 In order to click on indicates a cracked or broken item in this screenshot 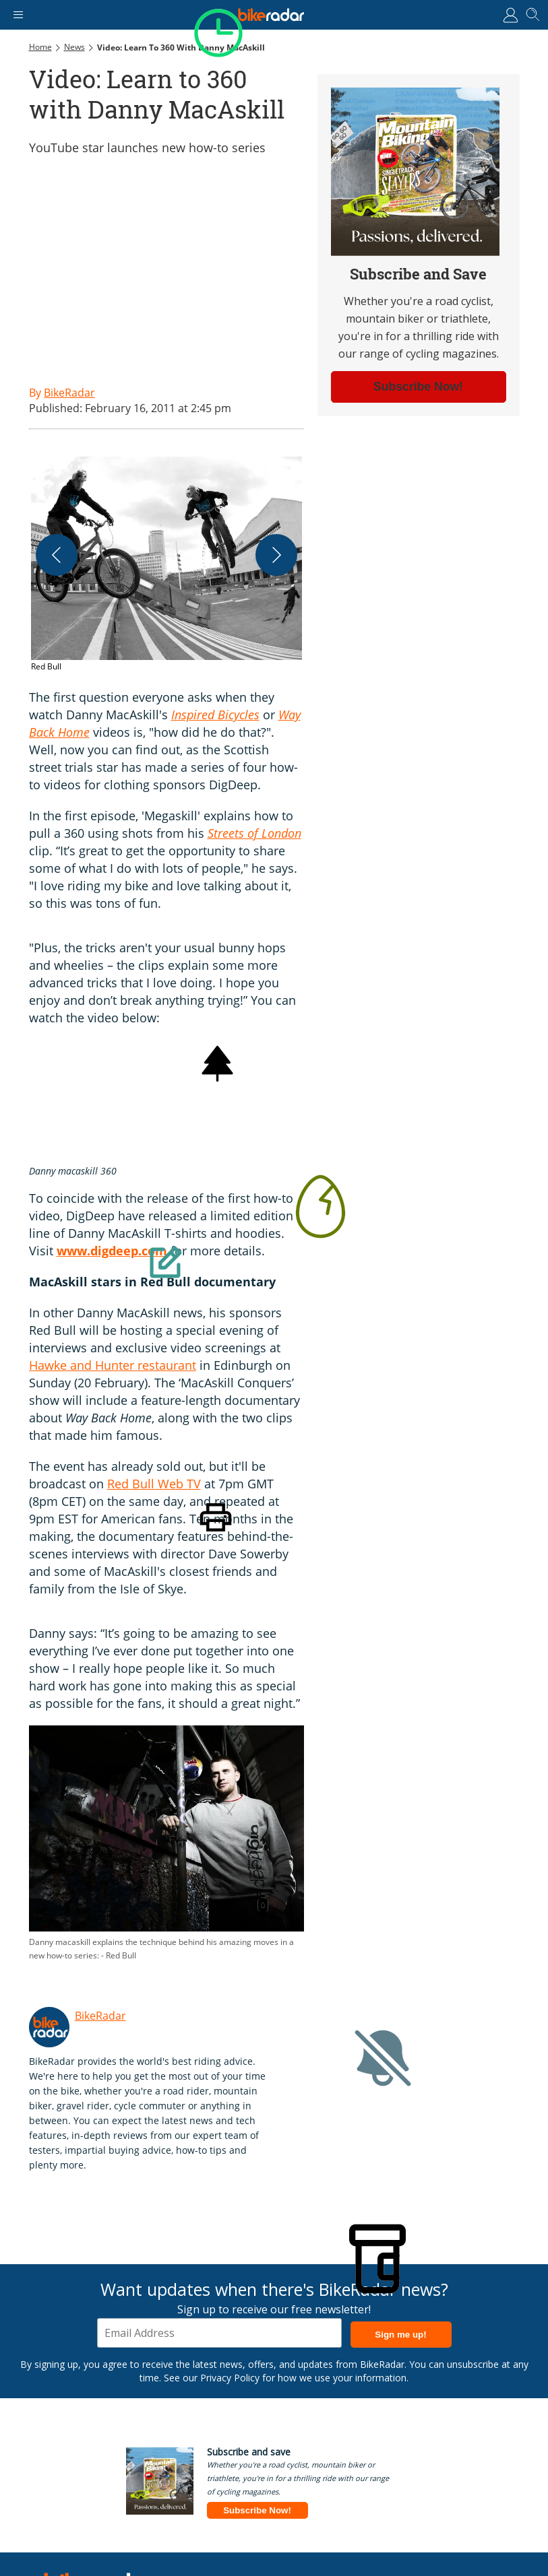, I will do `click(320, 1206)`.